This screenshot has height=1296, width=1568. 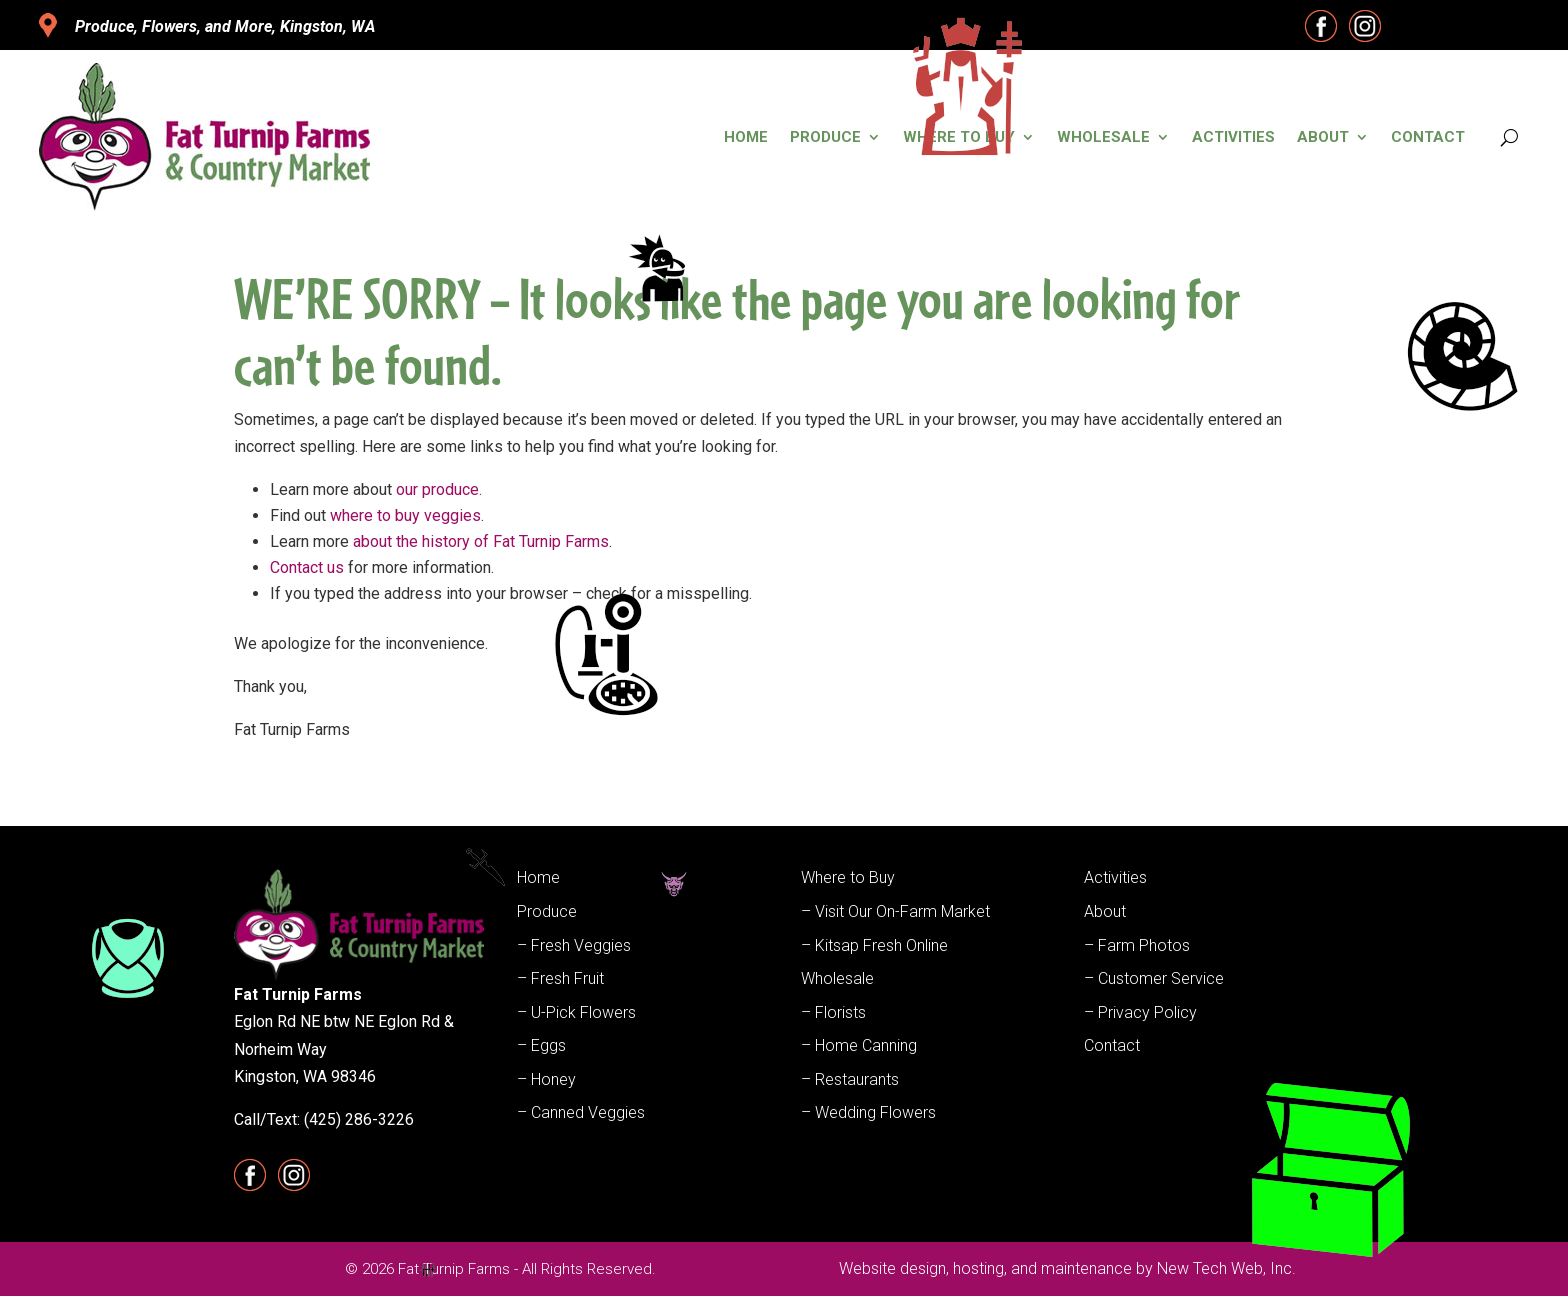 I want to click on indicates distraction or loss of focus, so click(x=657, y=268).